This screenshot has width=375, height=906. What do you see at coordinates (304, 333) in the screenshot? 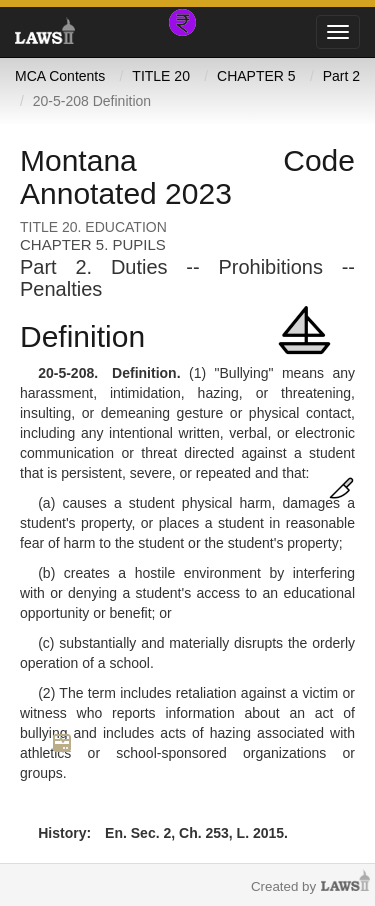
I see `access sailing or boating features` at bounding box center [304, 333].